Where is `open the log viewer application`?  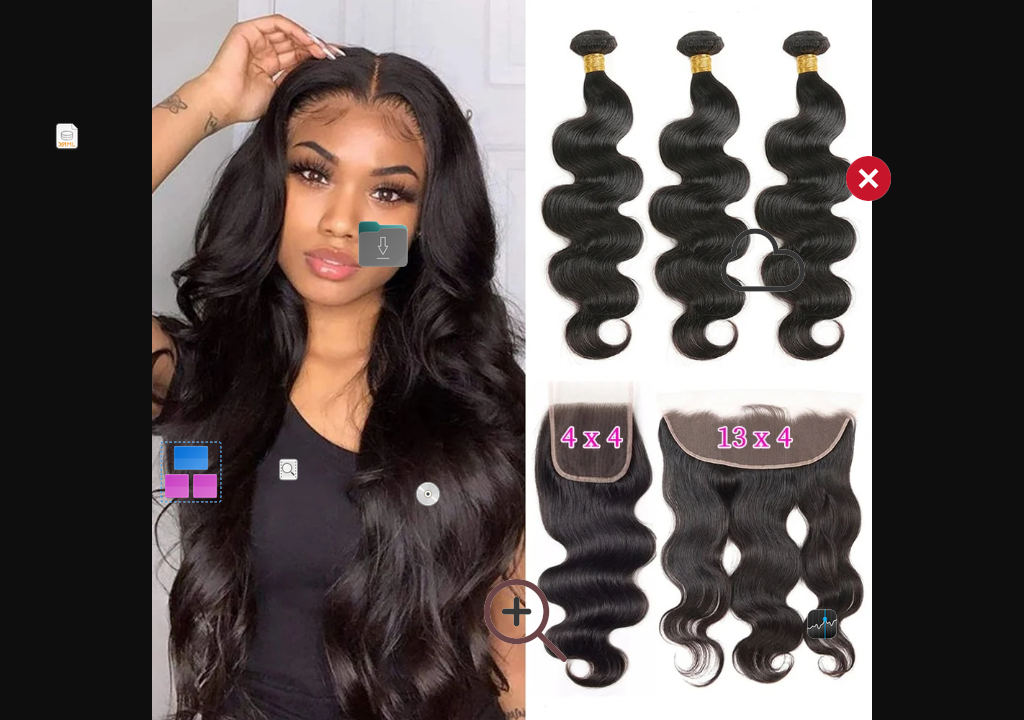 open the log viewer application is located at coordinates (288, 469).